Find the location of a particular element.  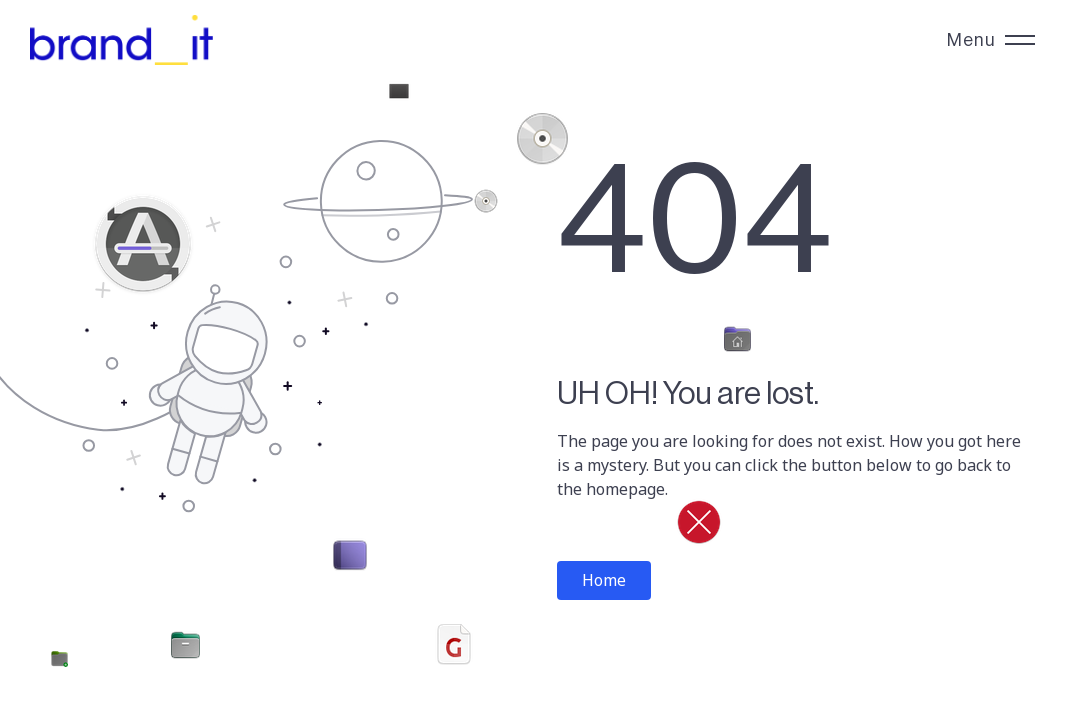

access CD/DVD drive is located at coordinates (486, 201).